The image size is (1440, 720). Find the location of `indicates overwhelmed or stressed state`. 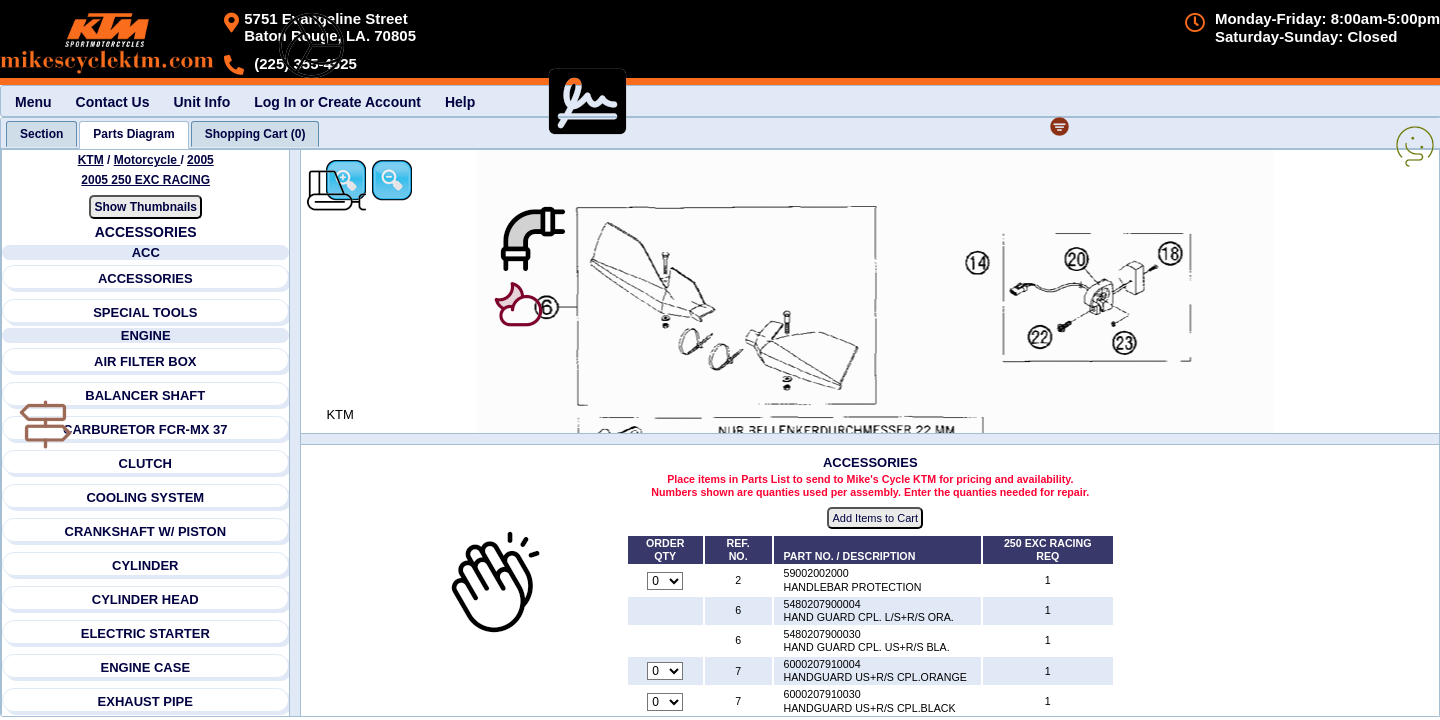

indicates overwhelmed or stressed state is located at coordinates (1415, 145).